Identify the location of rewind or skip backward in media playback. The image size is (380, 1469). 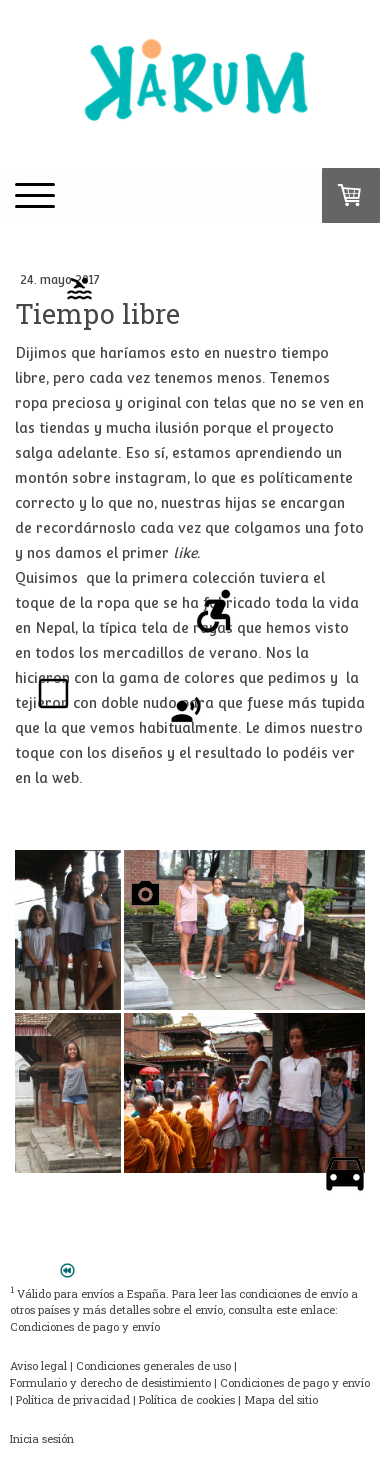
(67, 1270).